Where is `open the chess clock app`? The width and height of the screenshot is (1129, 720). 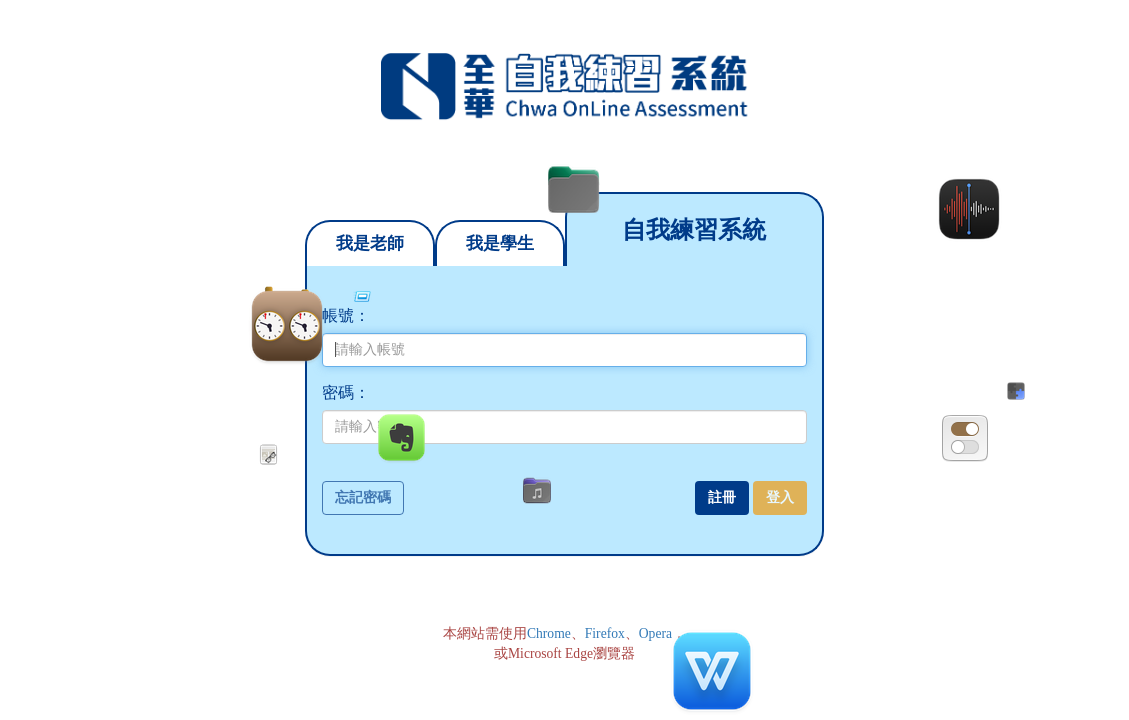
open the chess clock app is located at coordinates (287, 326).